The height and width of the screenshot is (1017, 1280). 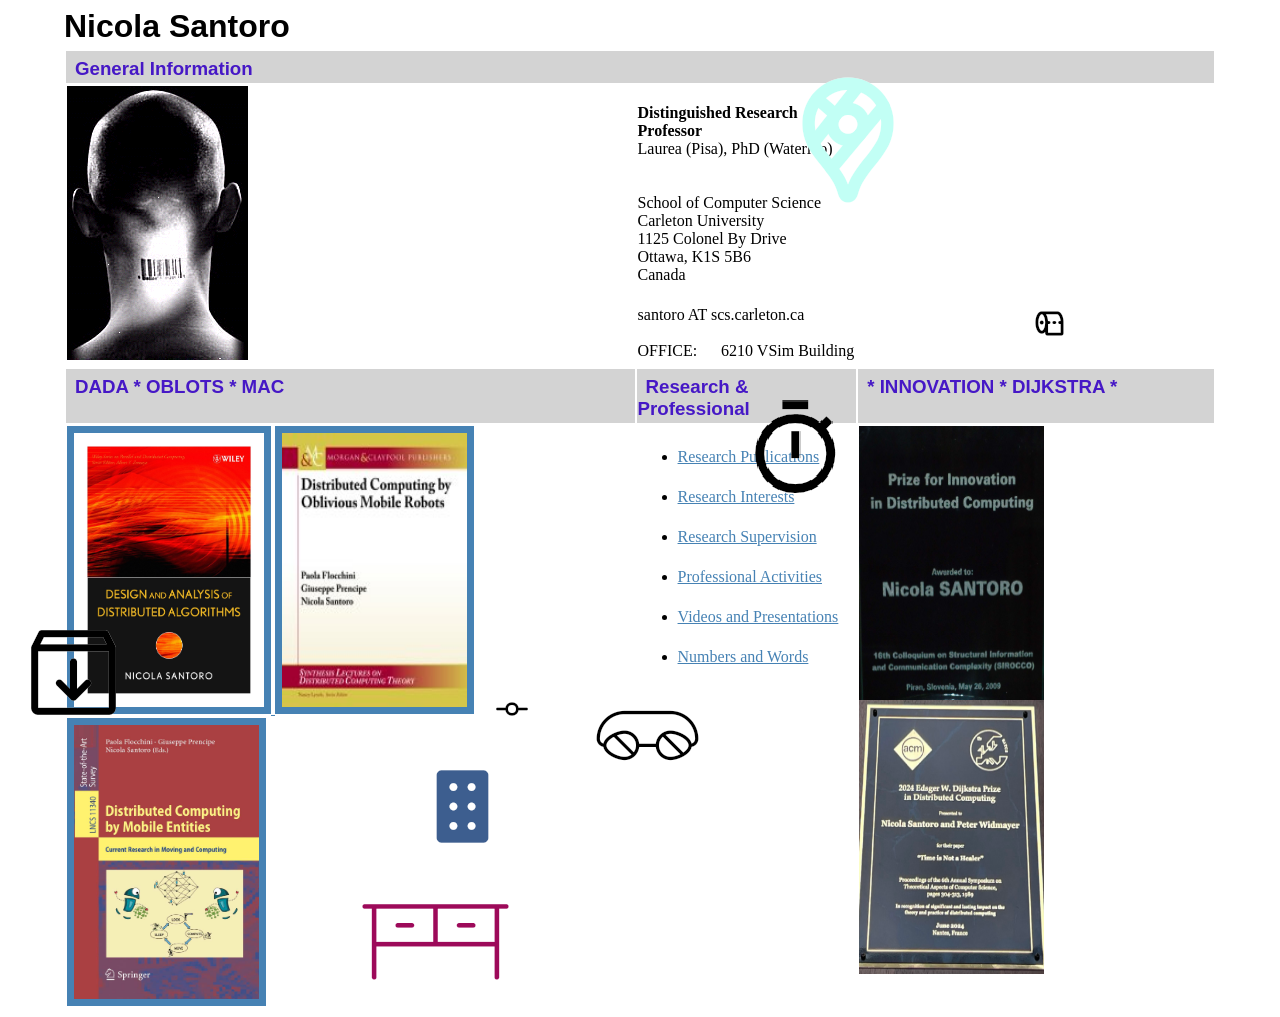 I want to click on download to storage or archive, so click(x=73, y=672).